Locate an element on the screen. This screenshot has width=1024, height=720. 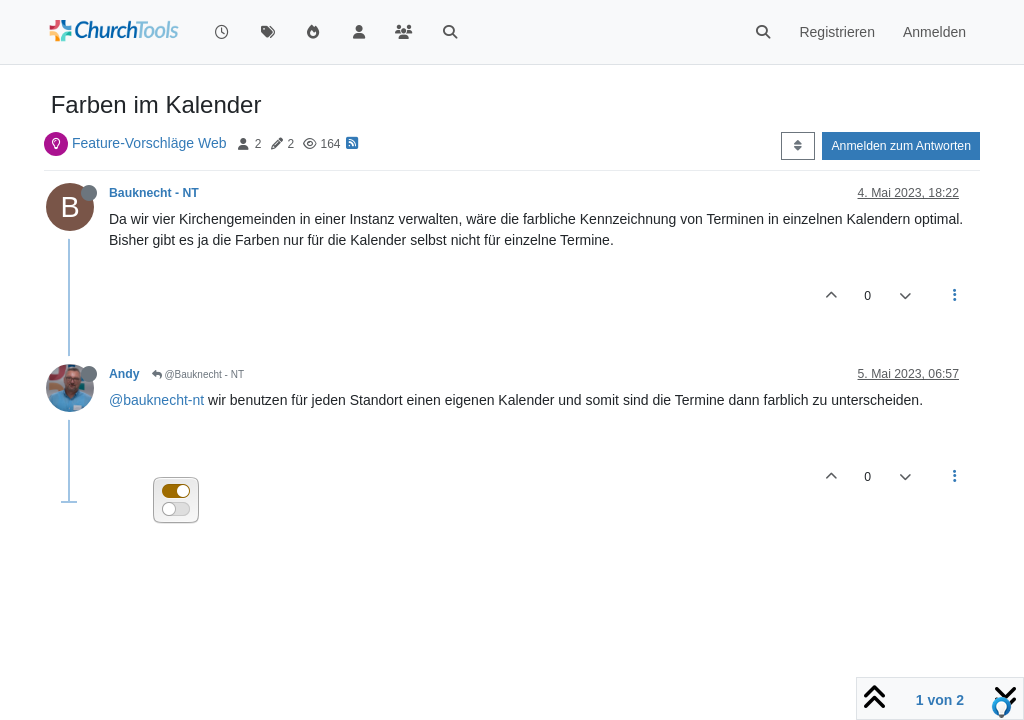
open gnome tweaks to customize desktop settings is located at coordinates (176, 500).